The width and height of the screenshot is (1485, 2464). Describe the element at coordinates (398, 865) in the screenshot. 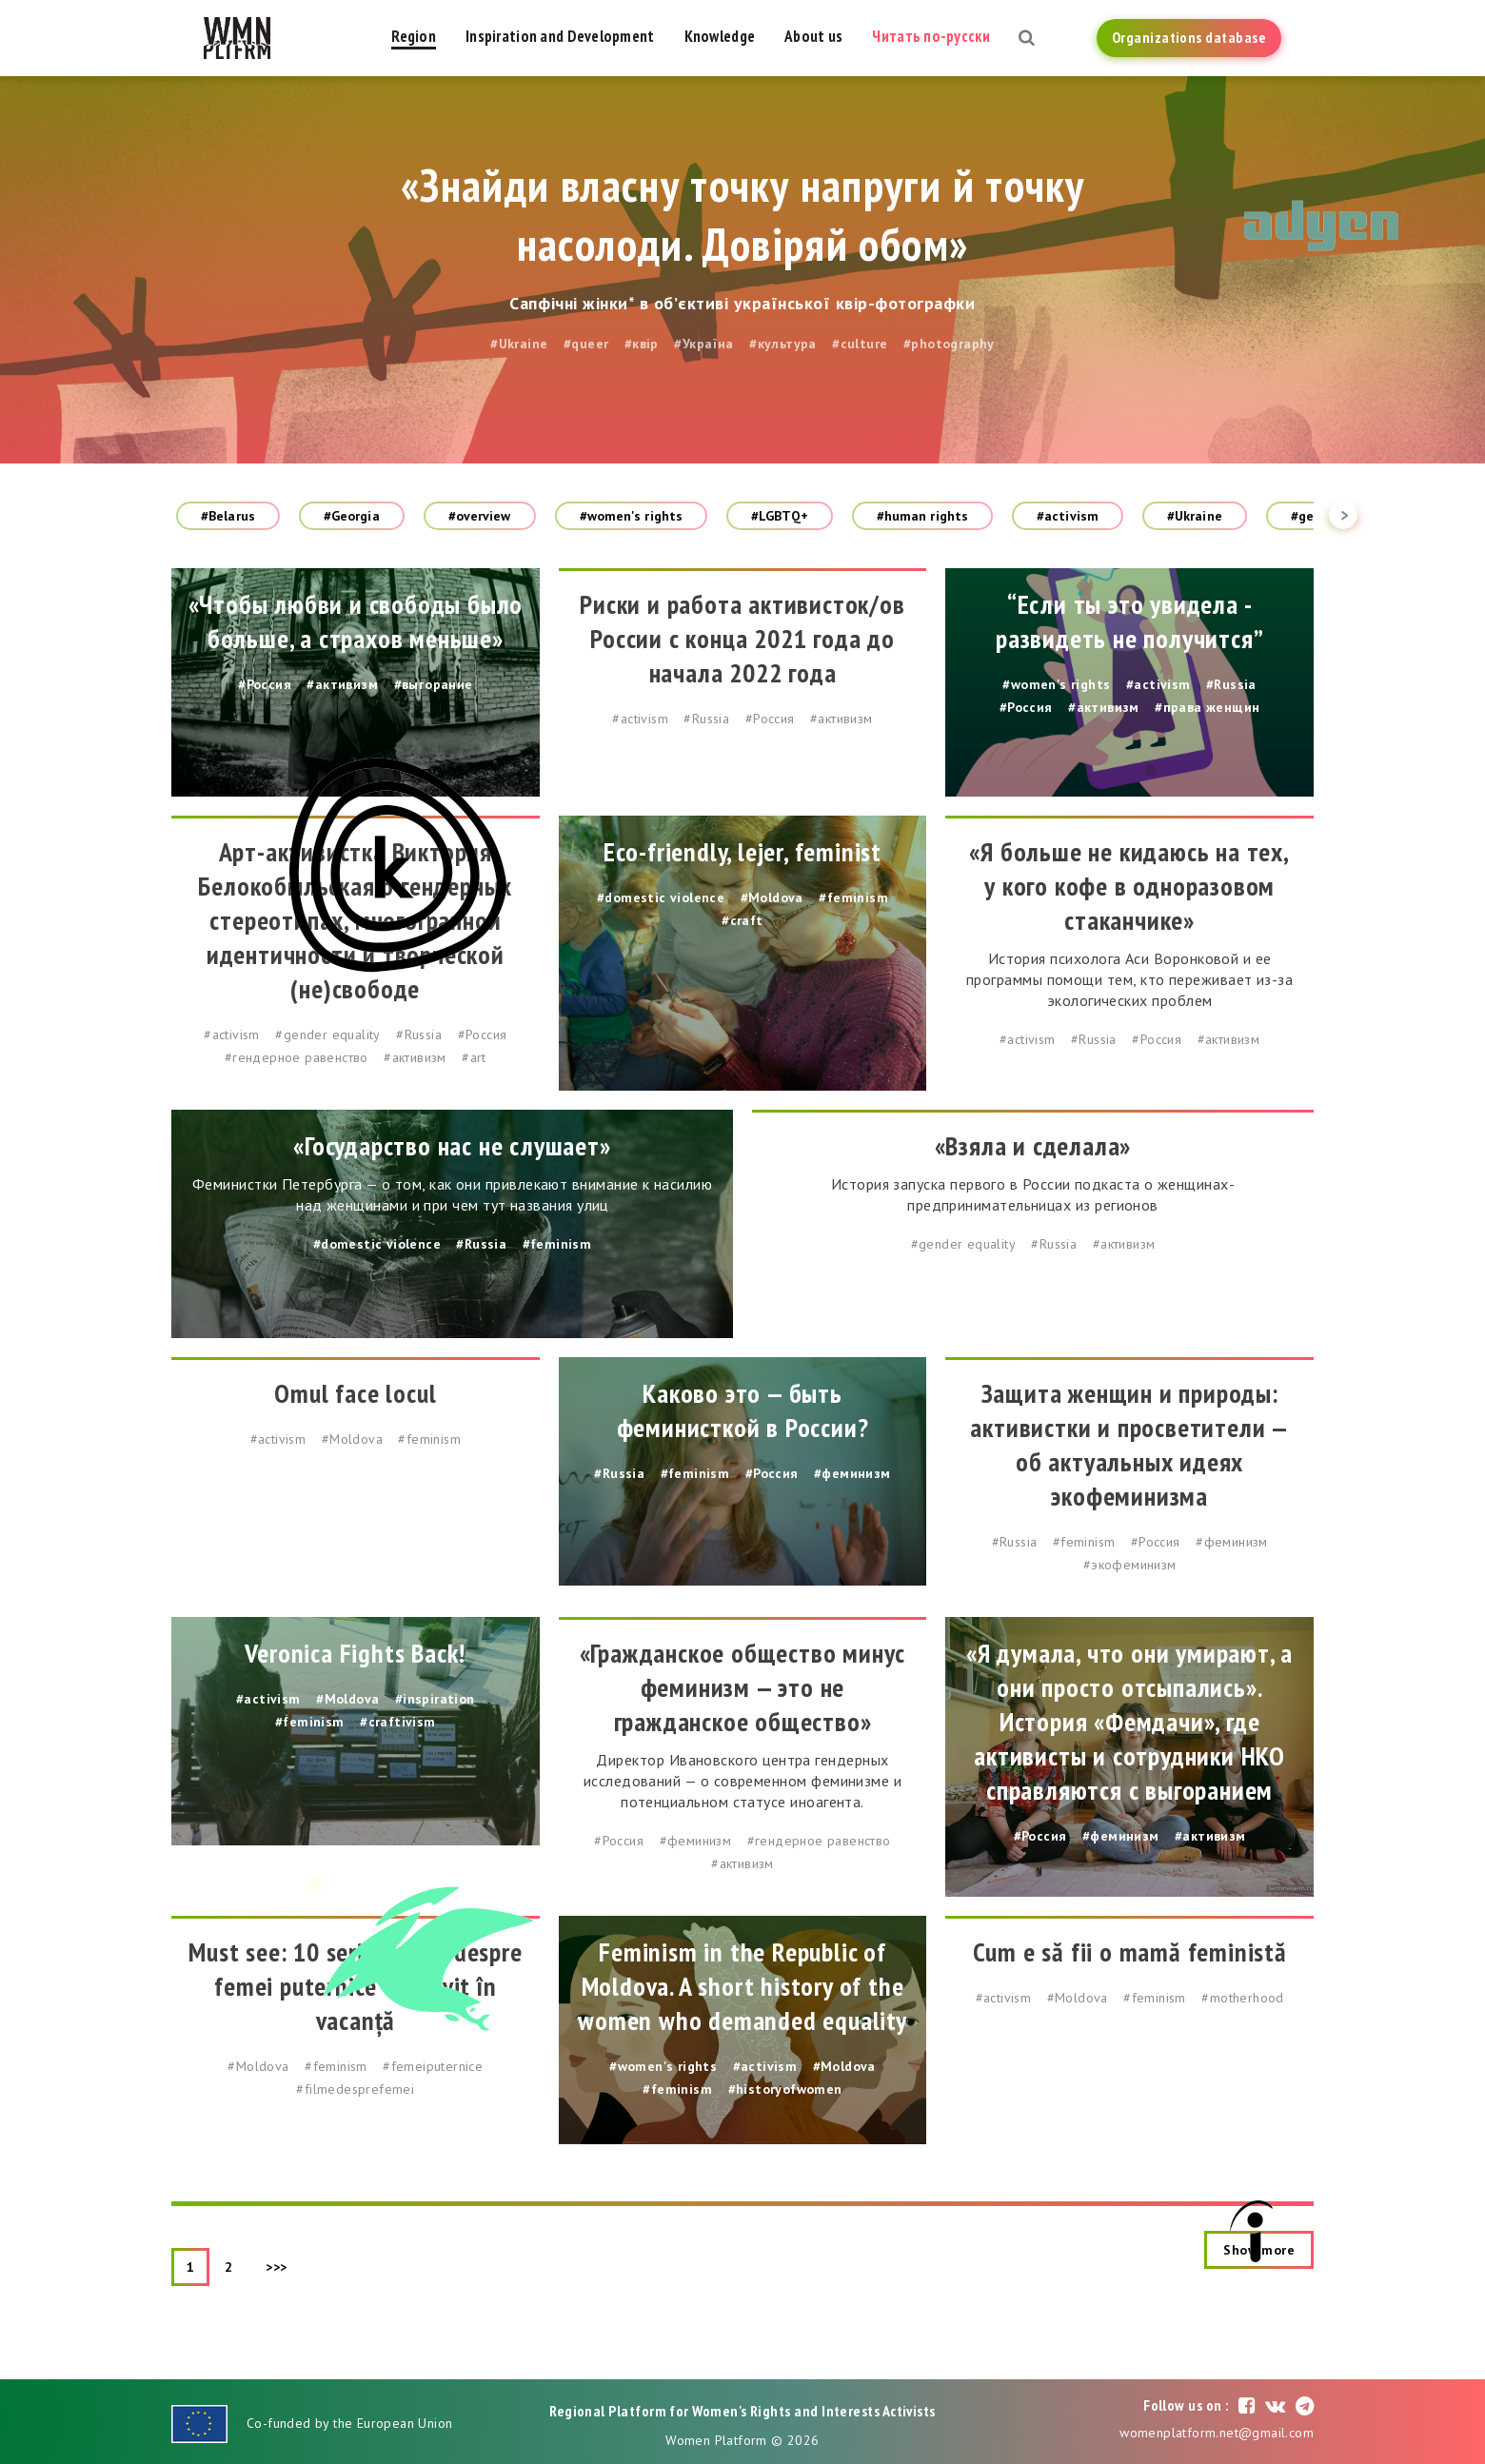

I see `visit the Keep a Changelog website` at that location.